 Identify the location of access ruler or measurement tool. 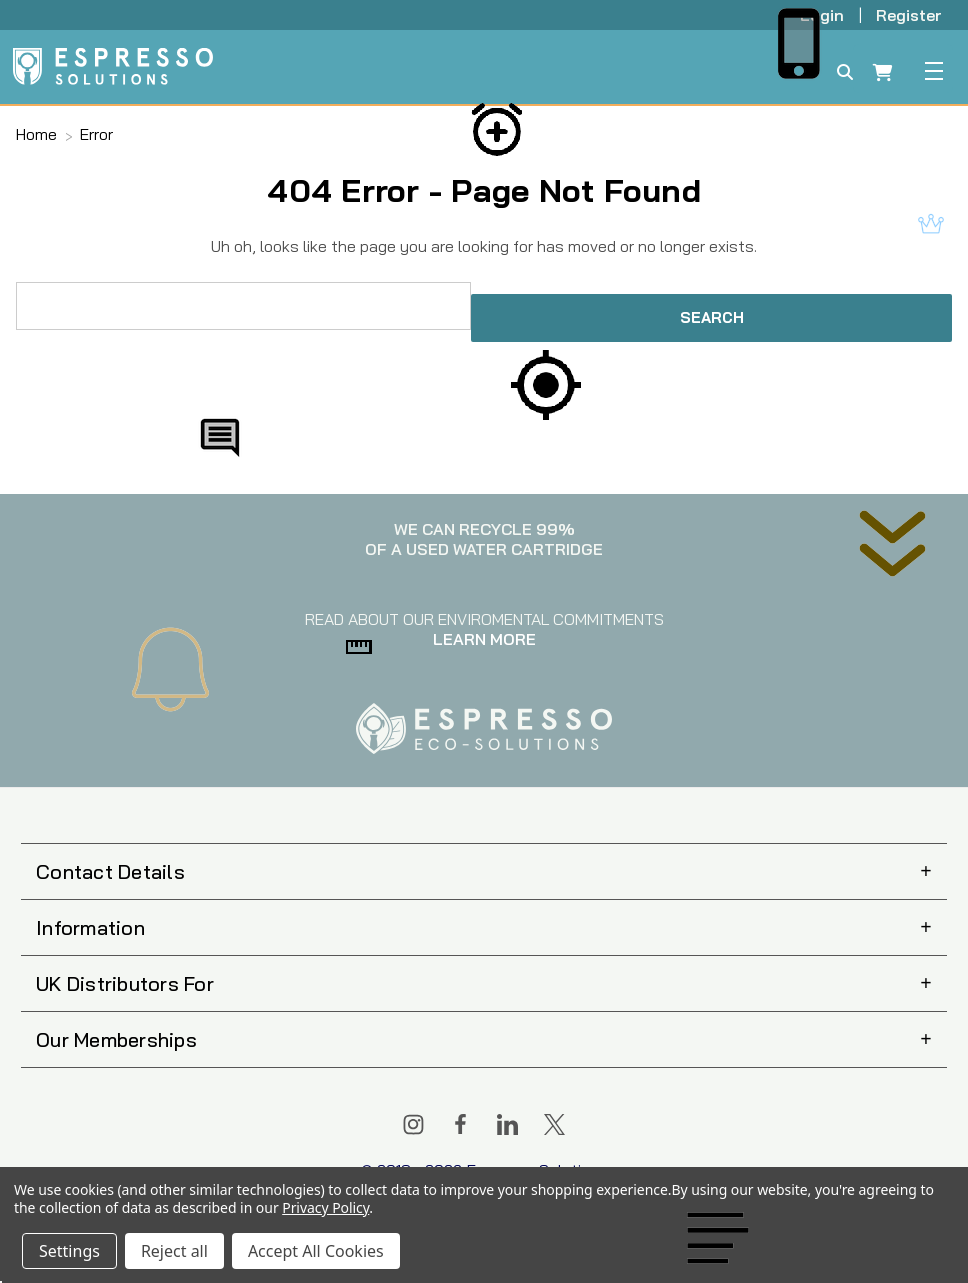
(359, 647).